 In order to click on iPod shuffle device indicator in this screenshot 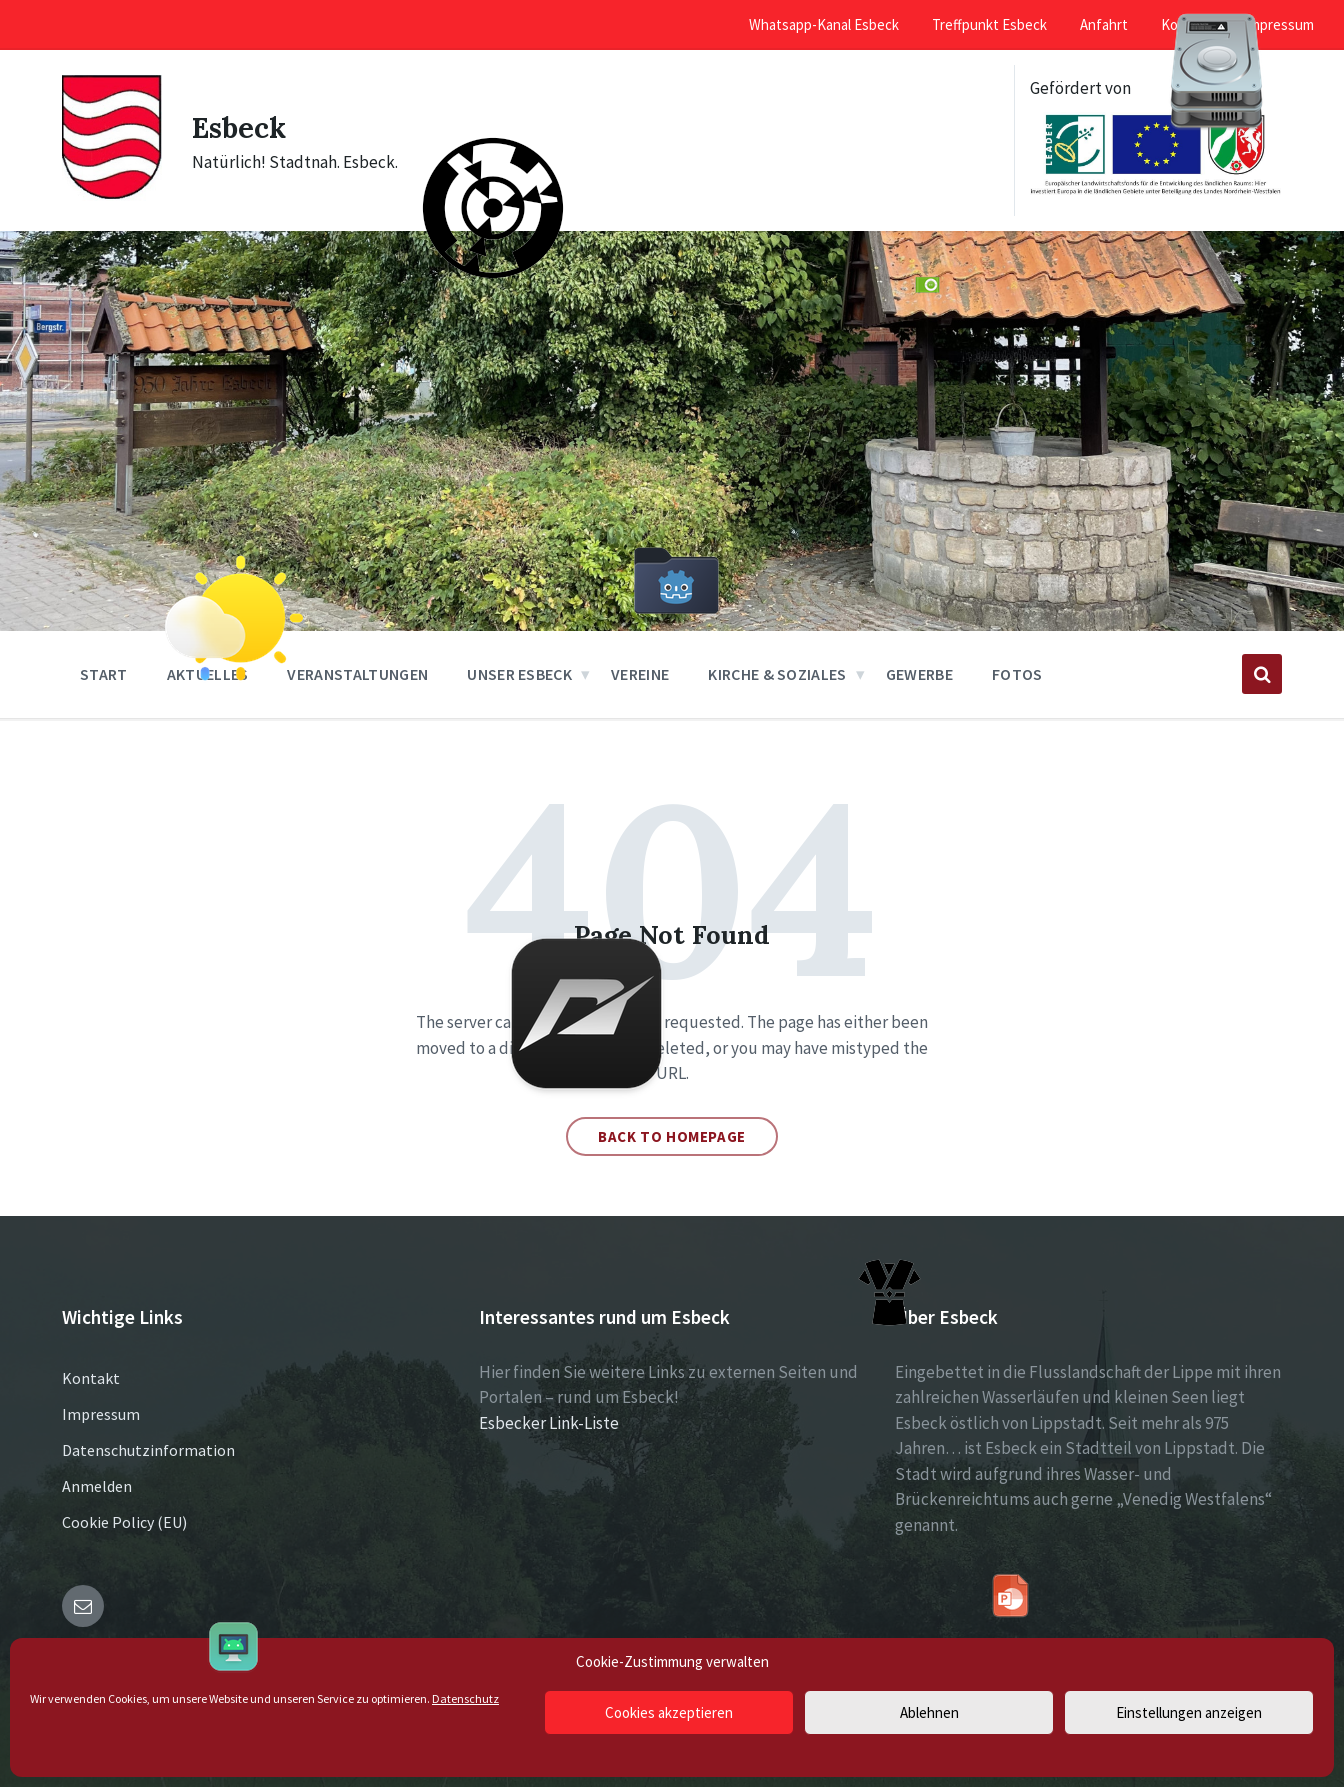, I will do `click(927, 280)`.